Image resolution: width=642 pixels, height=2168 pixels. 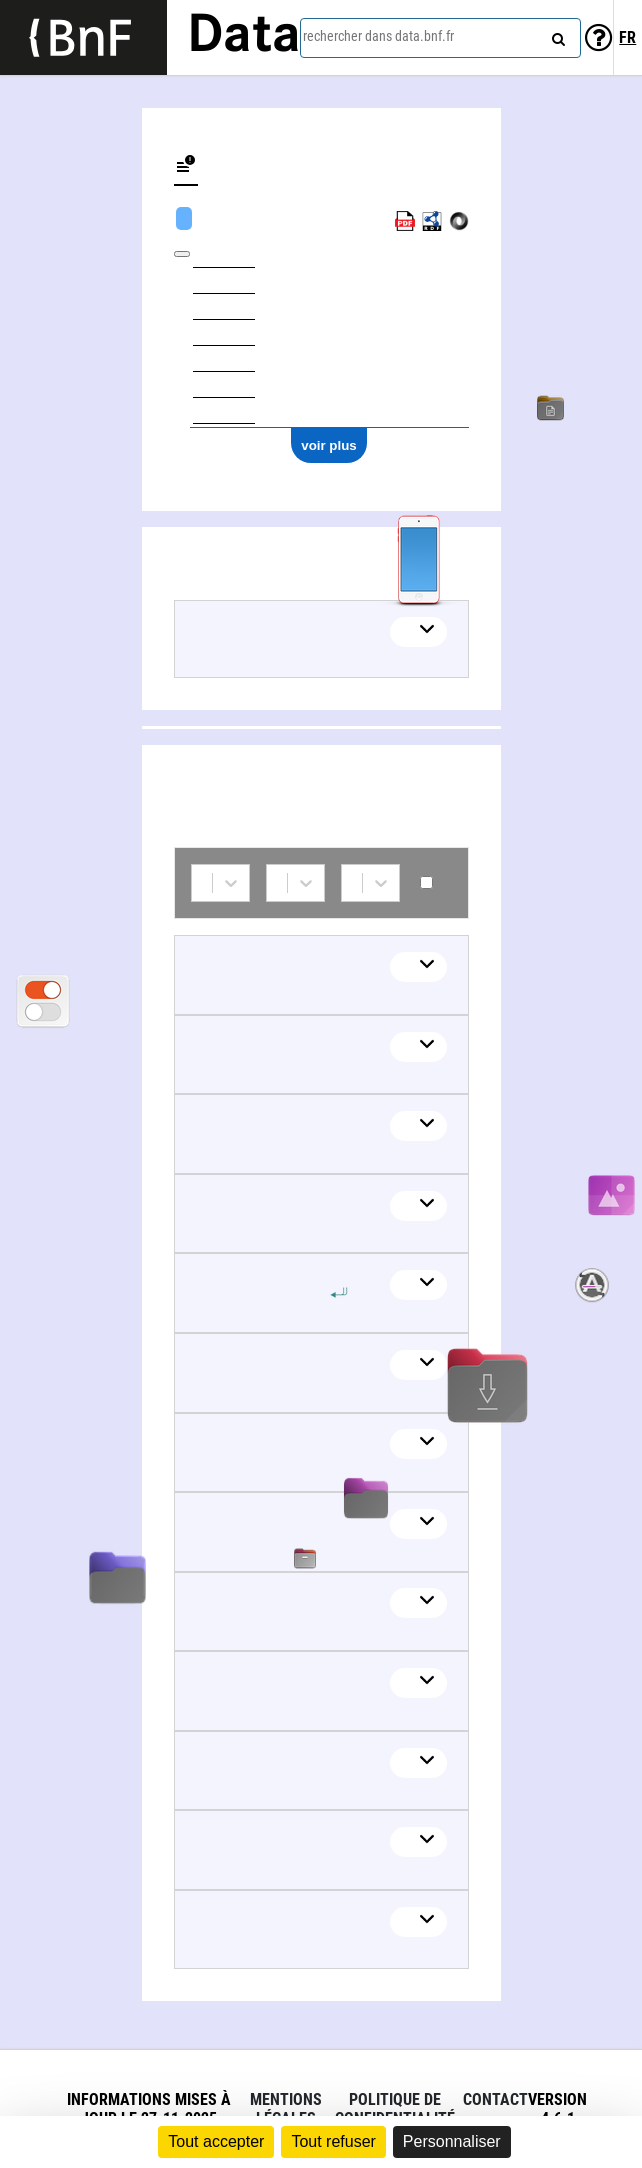 I want to click on open the nautilus file manager, so click(x=305, y=1558).